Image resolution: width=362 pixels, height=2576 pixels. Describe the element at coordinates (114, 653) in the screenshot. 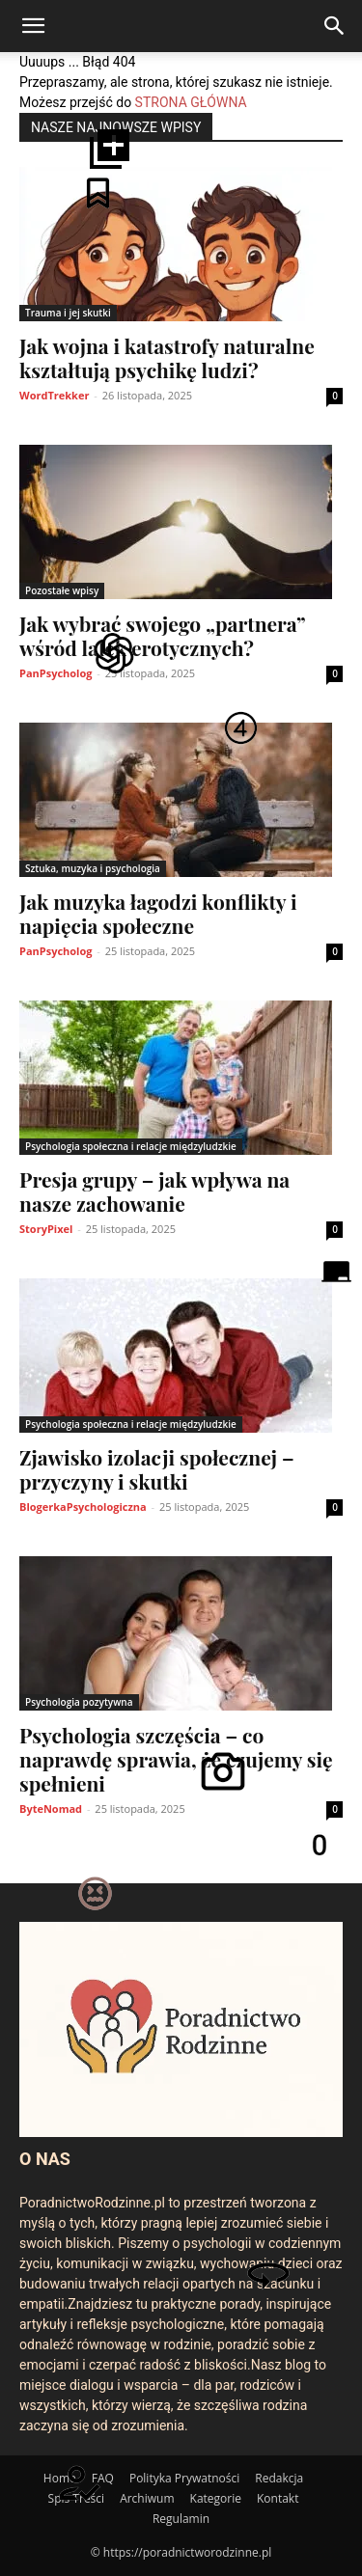

I see `open OpenAI or ChatGPT app` at that location.